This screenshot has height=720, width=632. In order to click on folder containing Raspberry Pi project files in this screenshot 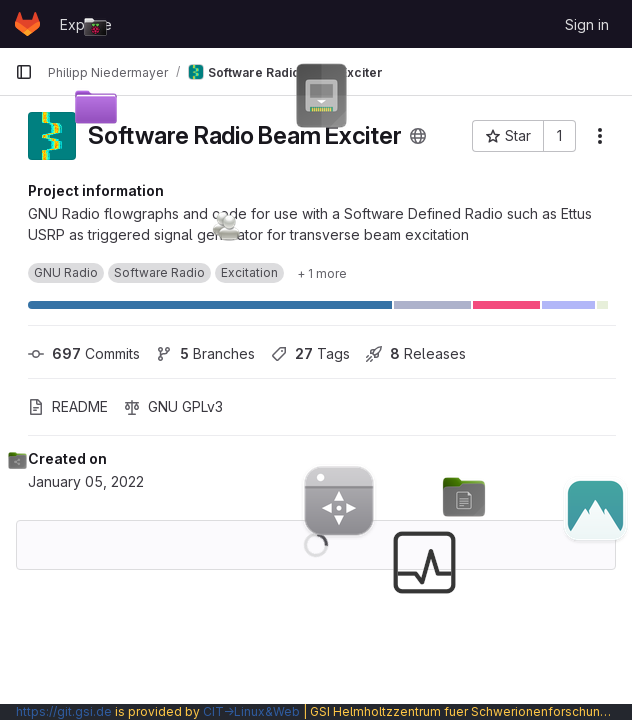, I will do `click(95, 27)`.